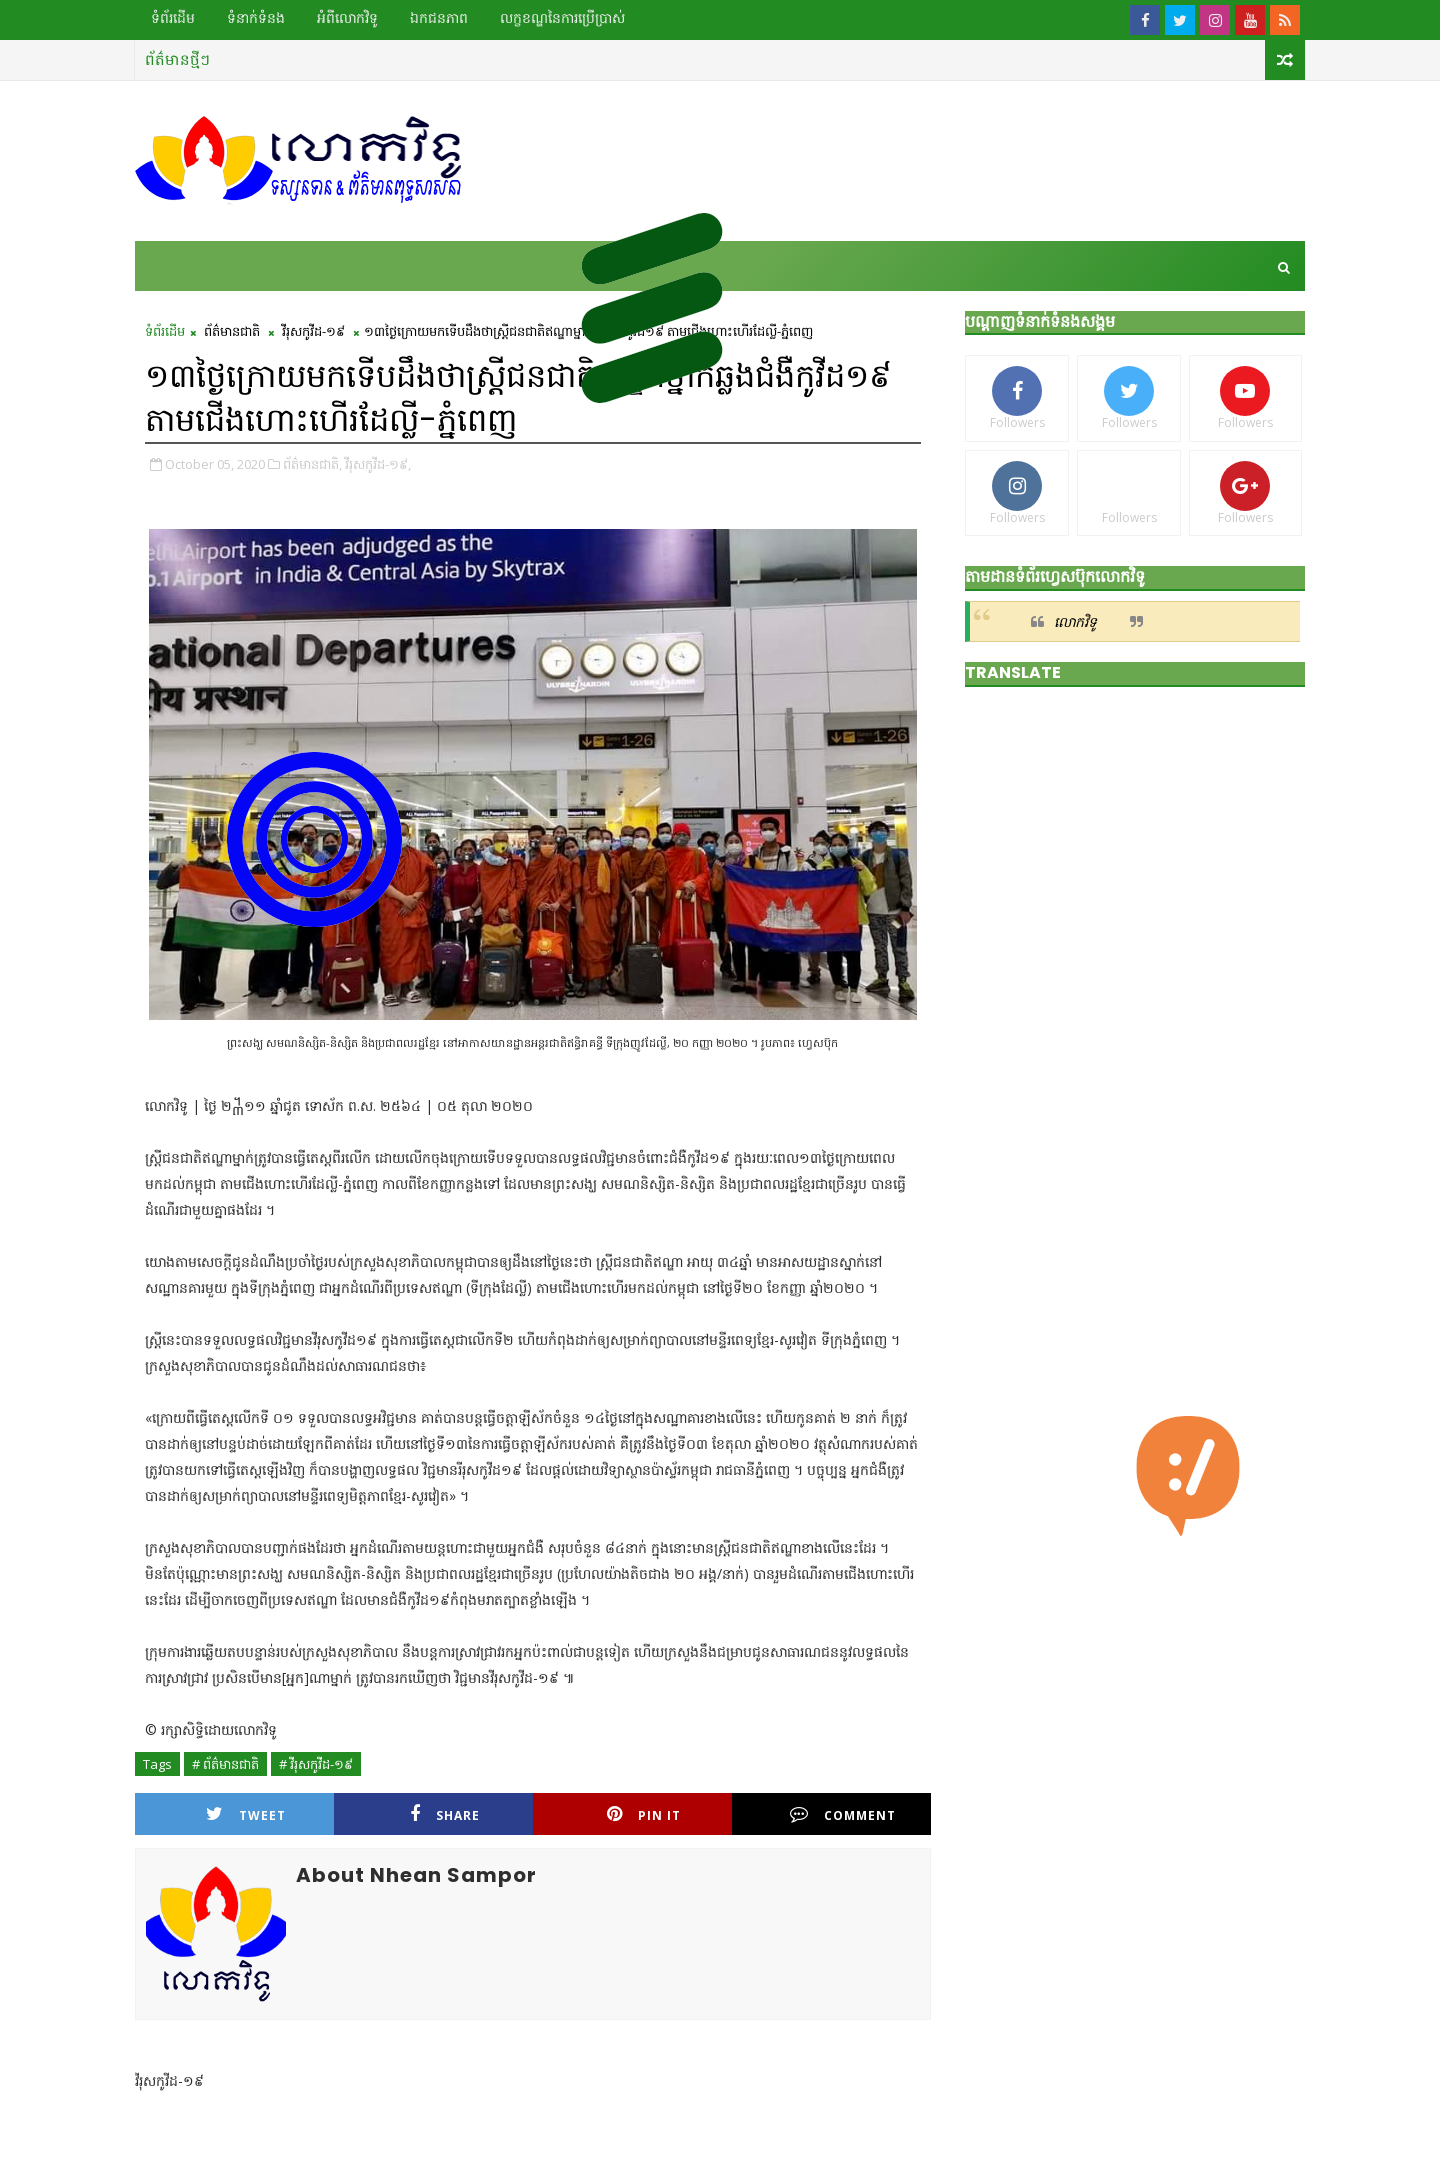 This screenshot has width=1440, height=2163. Describe the element at coordinates (314, 839) in the screenshot. I see `open zen browser` at that location.